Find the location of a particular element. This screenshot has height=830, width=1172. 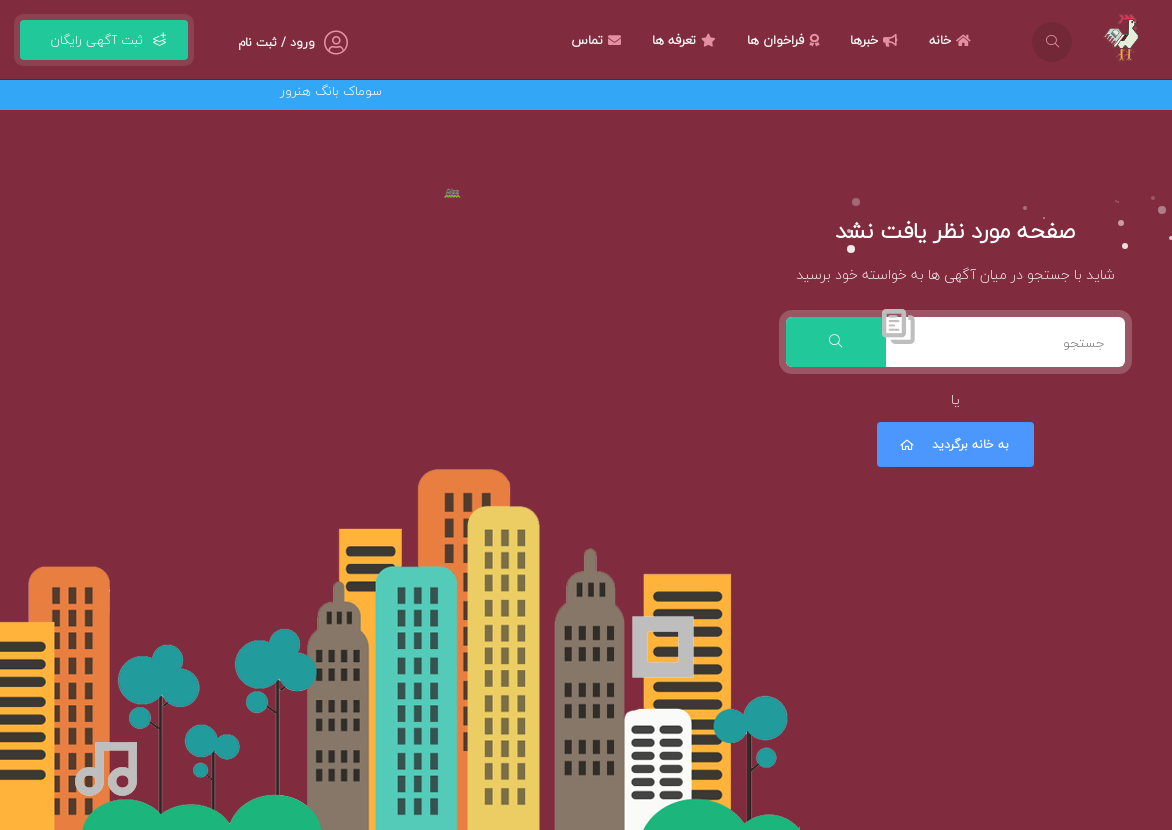

view documents or files is located at coordinates (899, 326).